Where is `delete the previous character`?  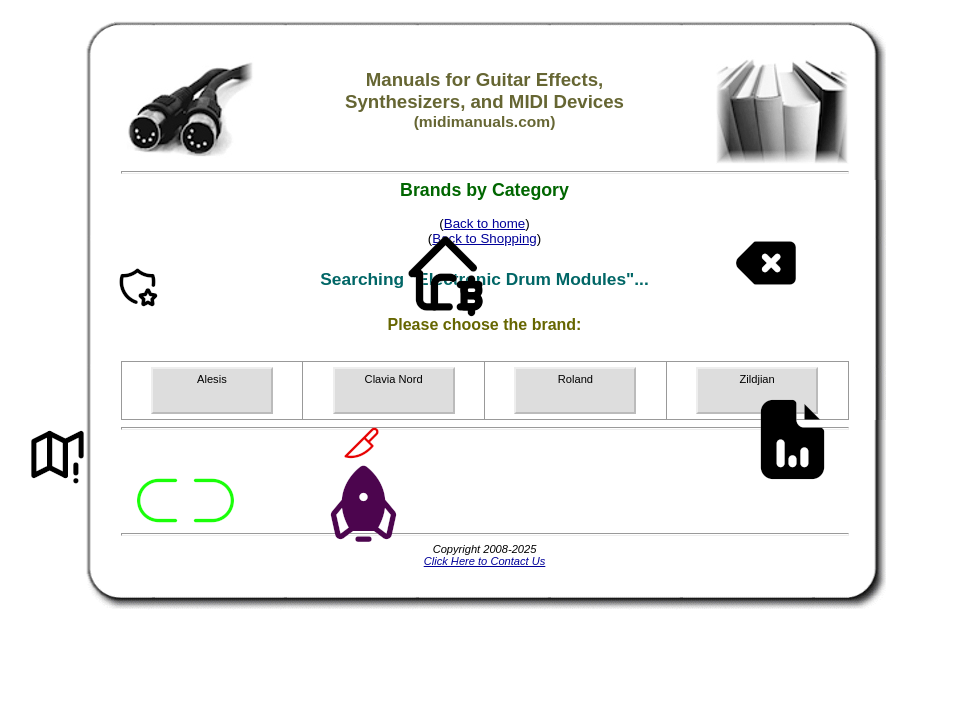 delete the previous character is located at coordinates (765, 263).